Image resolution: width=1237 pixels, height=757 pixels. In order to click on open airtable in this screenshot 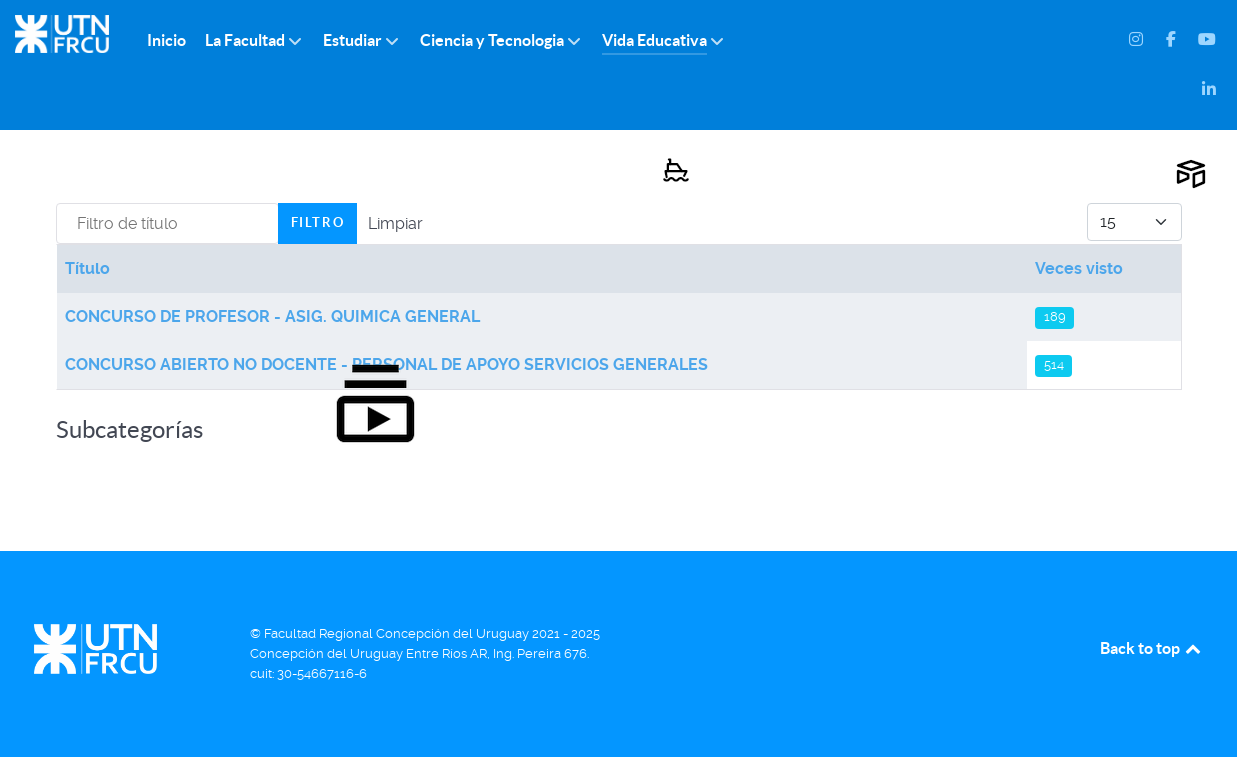, I will do `click(1191, 174)`.